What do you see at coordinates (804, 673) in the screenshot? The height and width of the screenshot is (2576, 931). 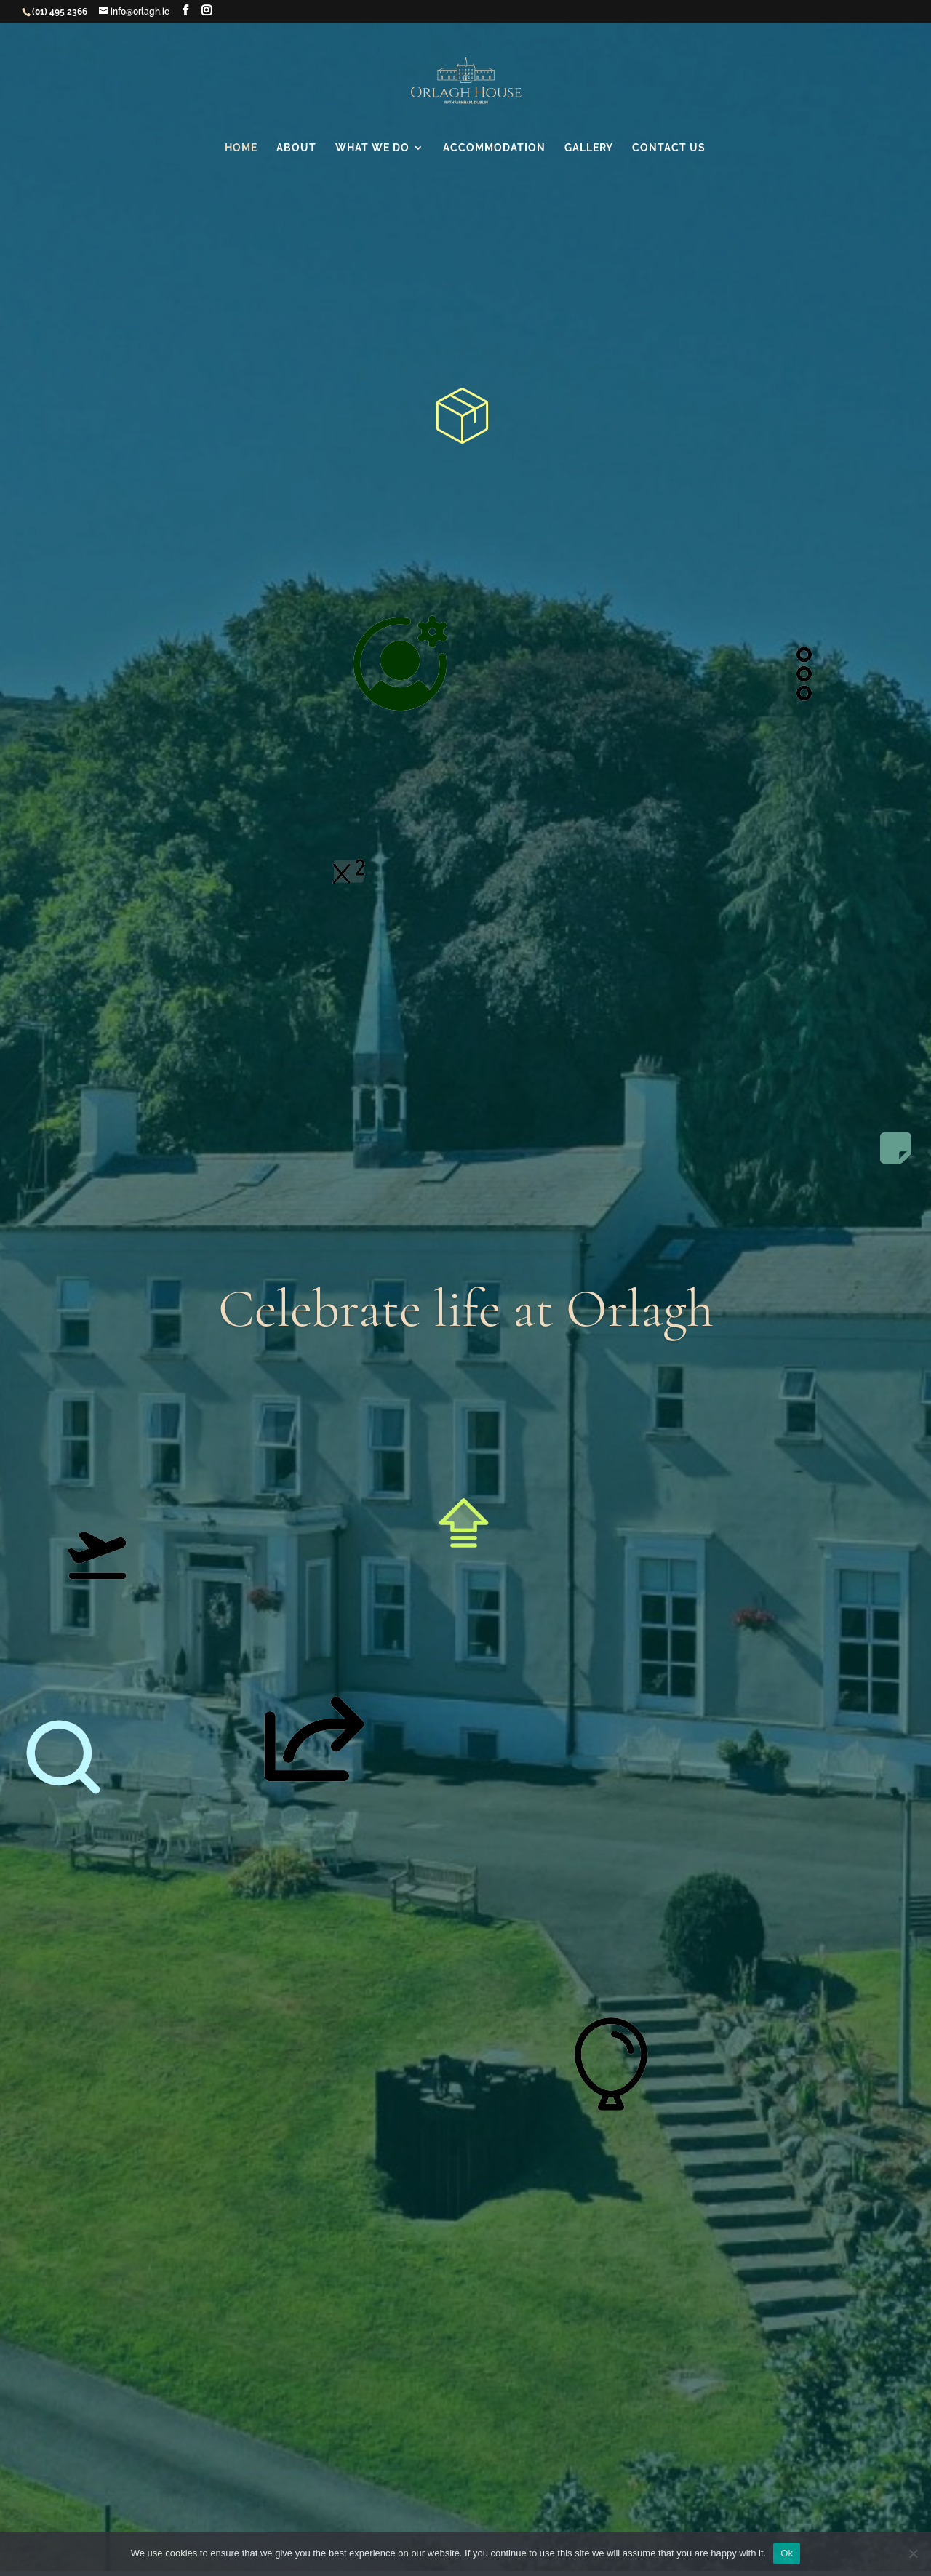 I see `open more options menu` at bounding box center [804, 673].